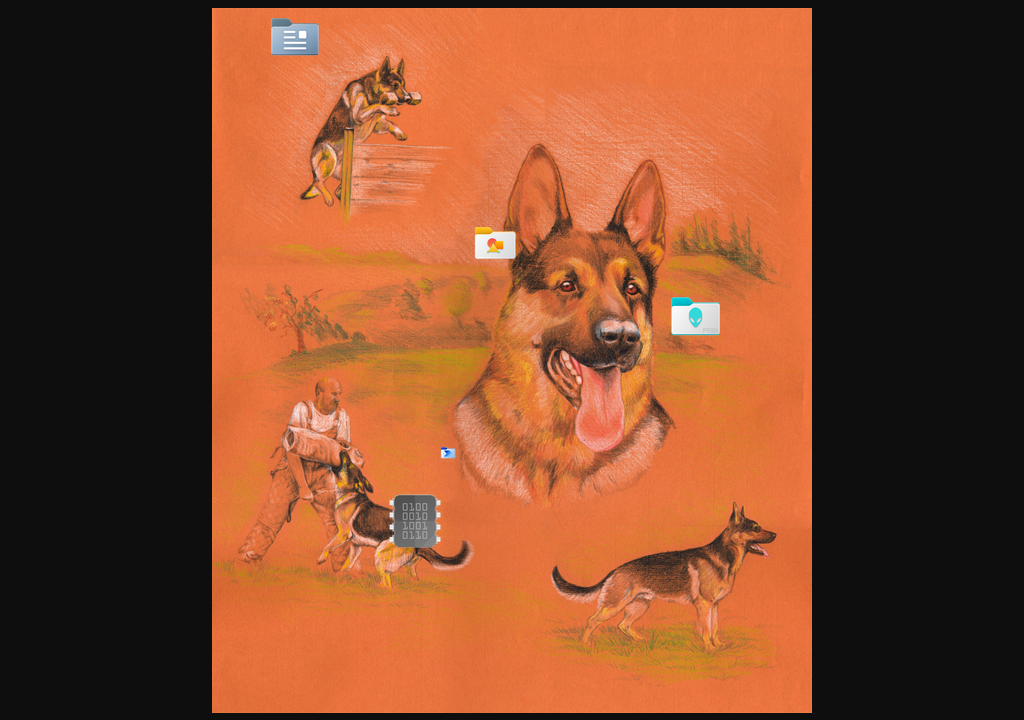  Describe the element at coordinates (495, 244) in the screenshot. I see `open folder containing LibreOffice Draw files` at that location.